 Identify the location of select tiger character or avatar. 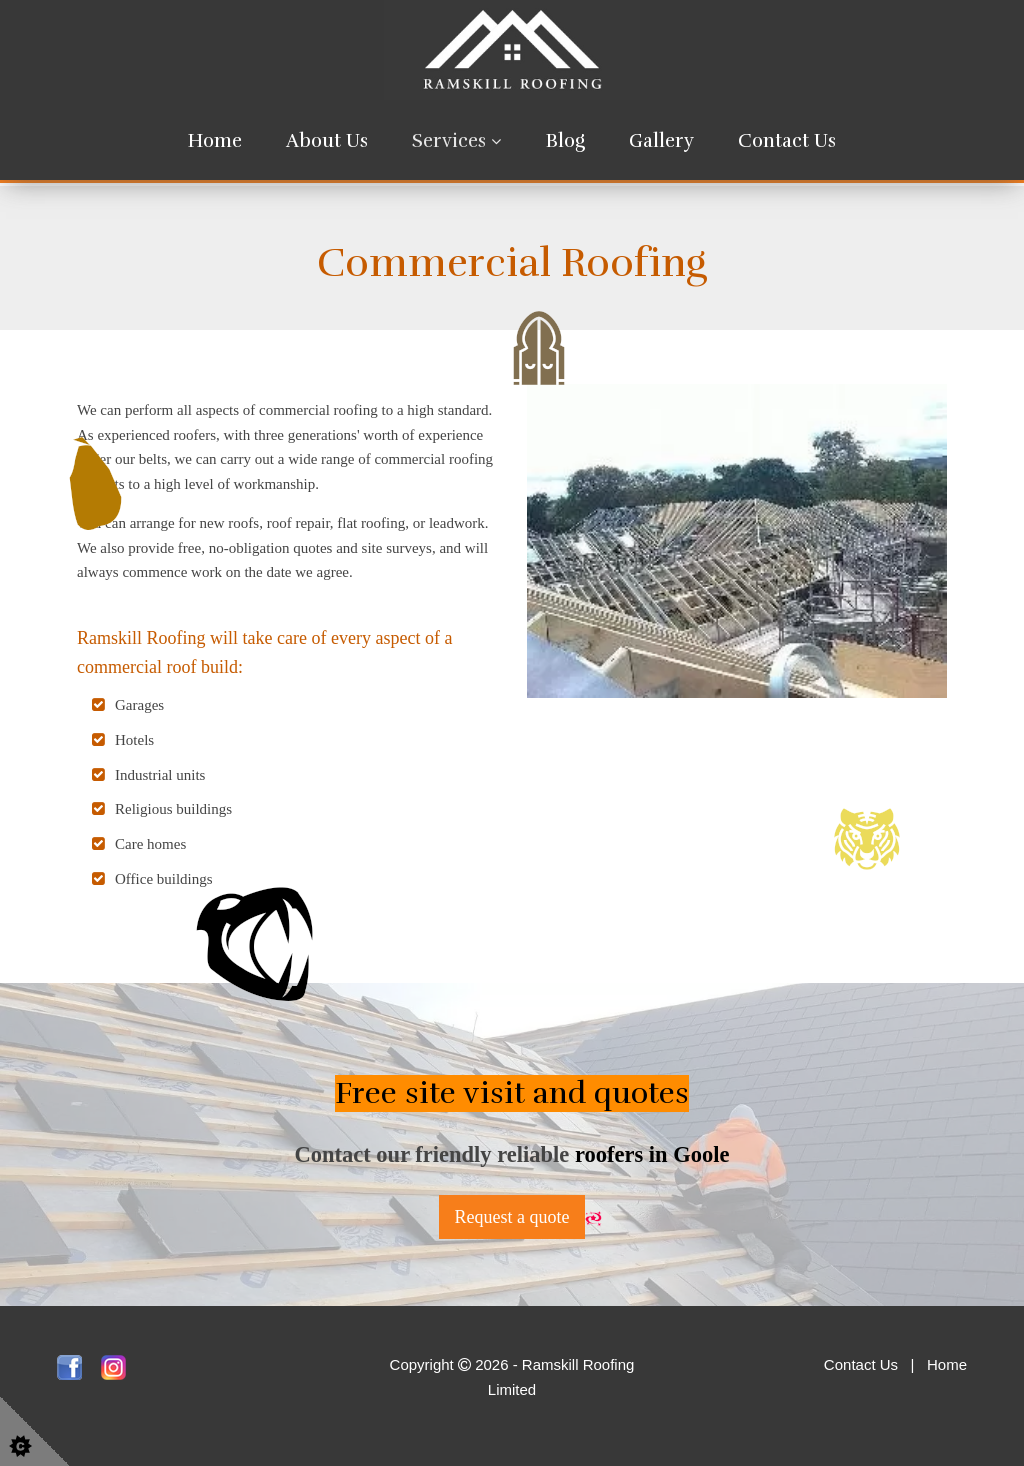
(867, 840).